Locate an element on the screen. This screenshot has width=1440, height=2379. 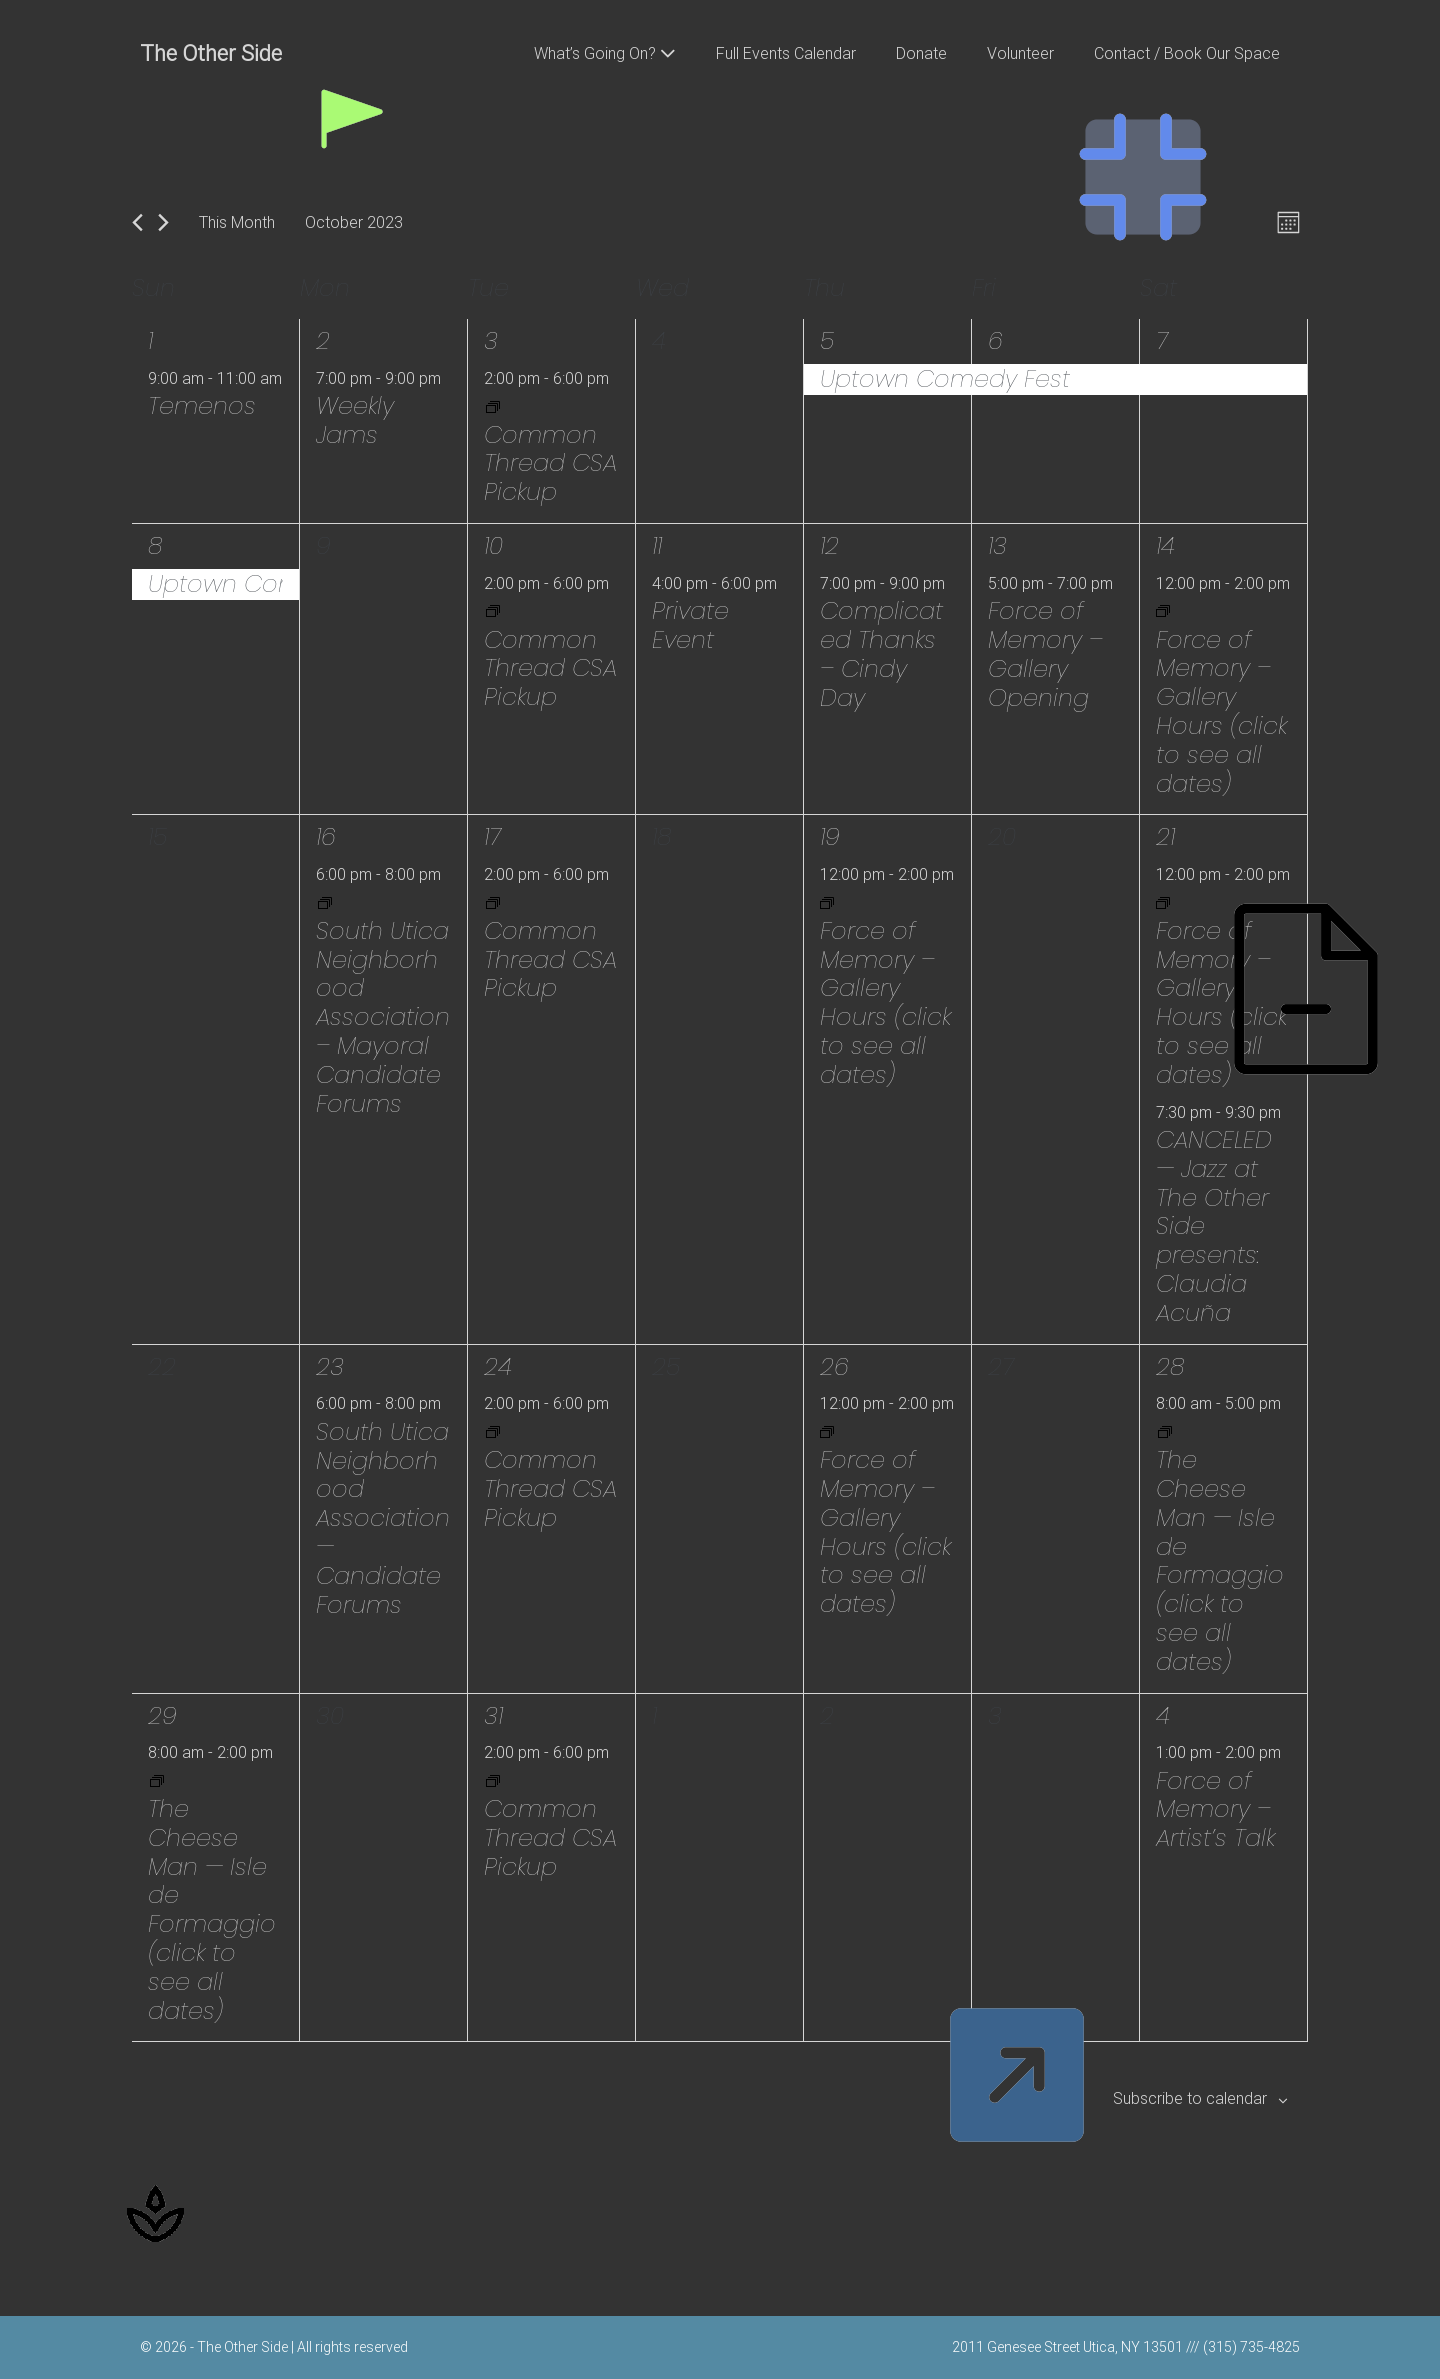
access spa or wellness features is located at coordinates (155, 2213).